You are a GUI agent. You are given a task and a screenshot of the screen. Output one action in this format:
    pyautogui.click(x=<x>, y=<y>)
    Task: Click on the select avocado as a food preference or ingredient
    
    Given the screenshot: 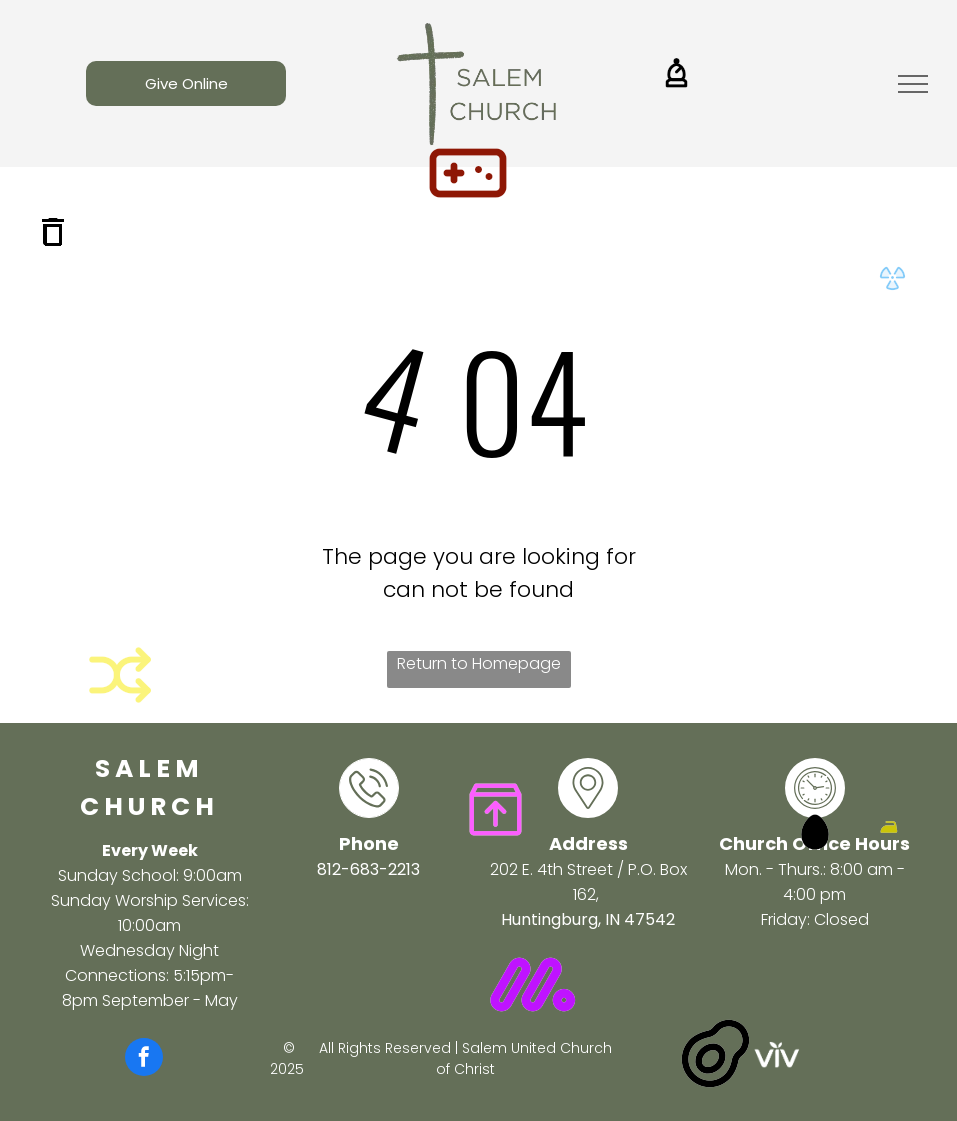 What is the action you would take?
    pyautogui.click(x=715, y=1053)
    